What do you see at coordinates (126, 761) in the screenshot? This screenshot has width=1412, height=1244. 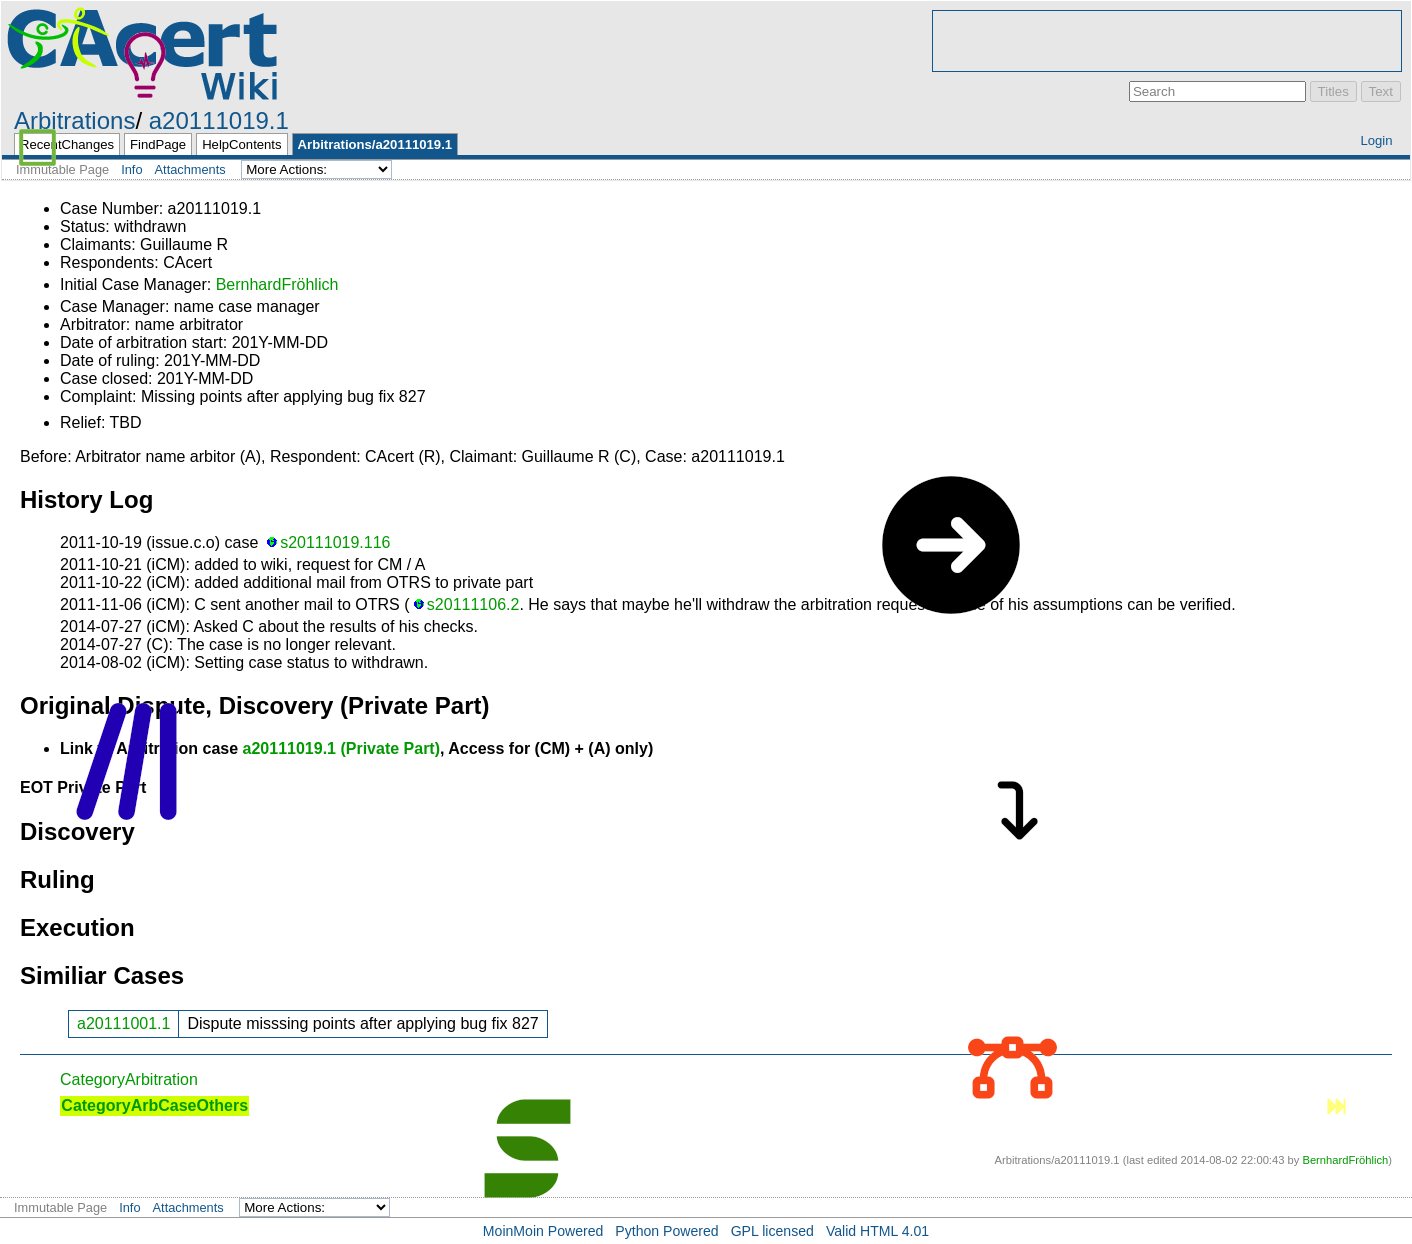 I see `indicates a stack of leaning books or documents` at bounding box center [126, 761].